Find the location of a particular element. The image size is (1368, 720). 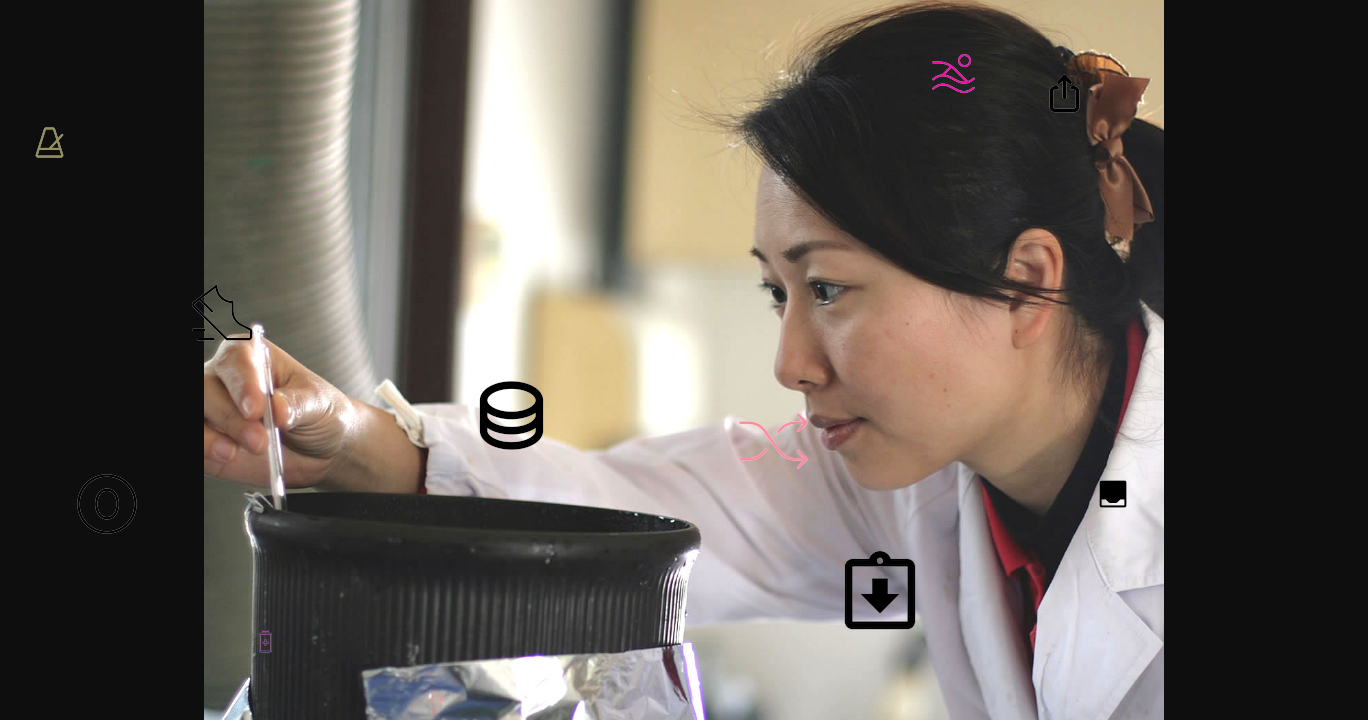

access swimming pool or aquatic facilities is located at coordinates (953, 73).